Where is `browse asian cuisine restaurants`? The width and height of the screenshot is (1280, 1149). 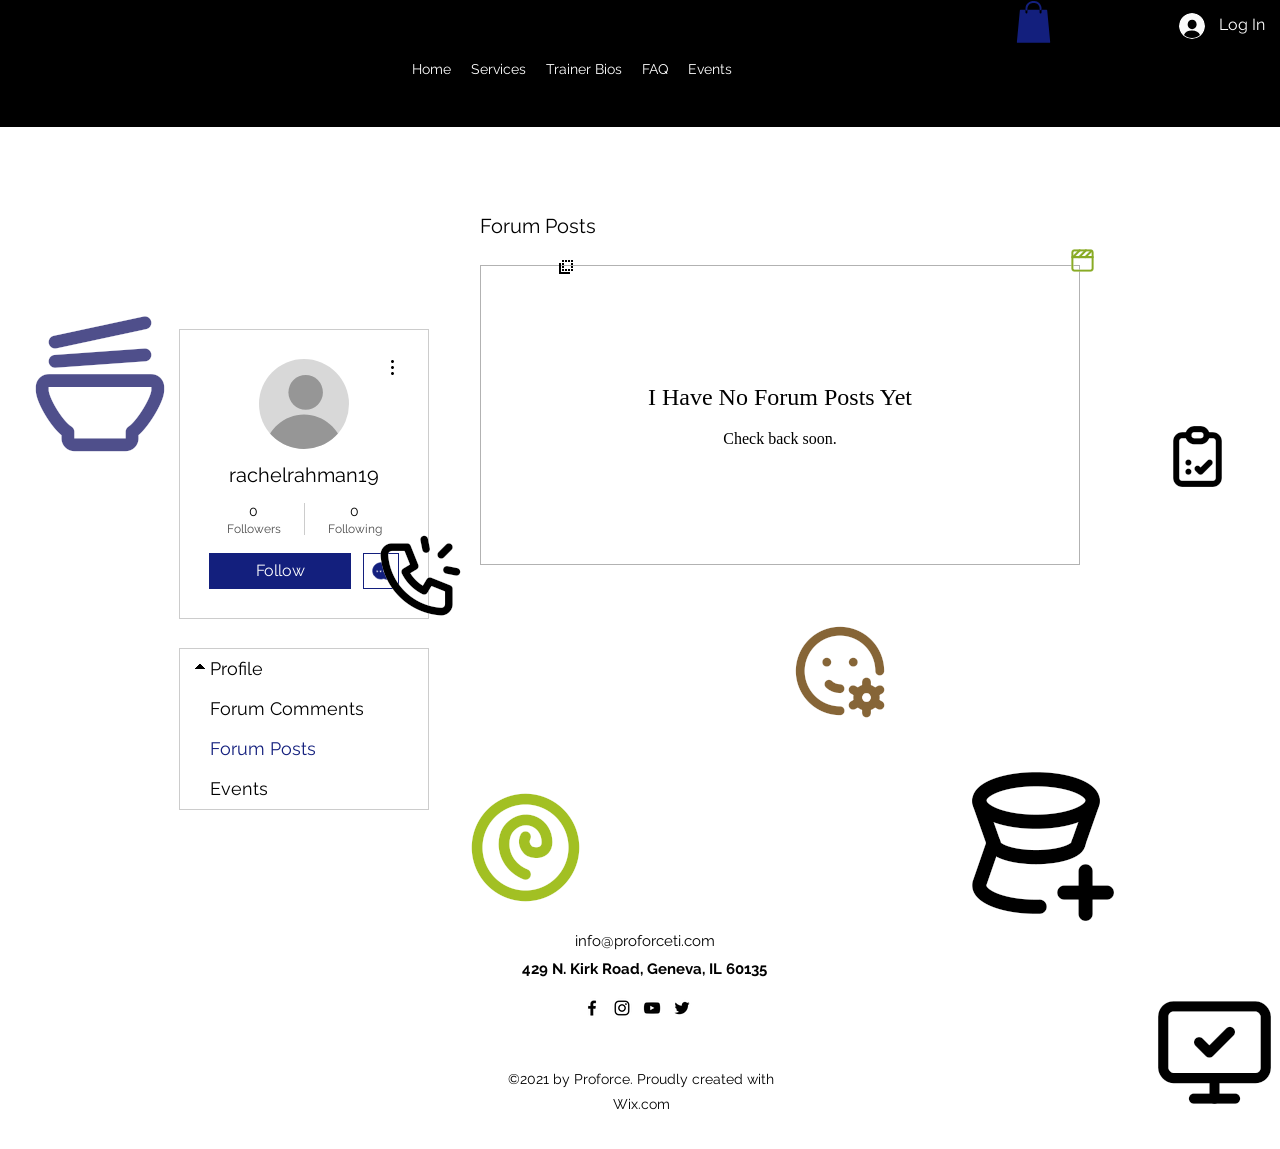
browse asian cuisine restaurants is located at coordinates (100, 387).